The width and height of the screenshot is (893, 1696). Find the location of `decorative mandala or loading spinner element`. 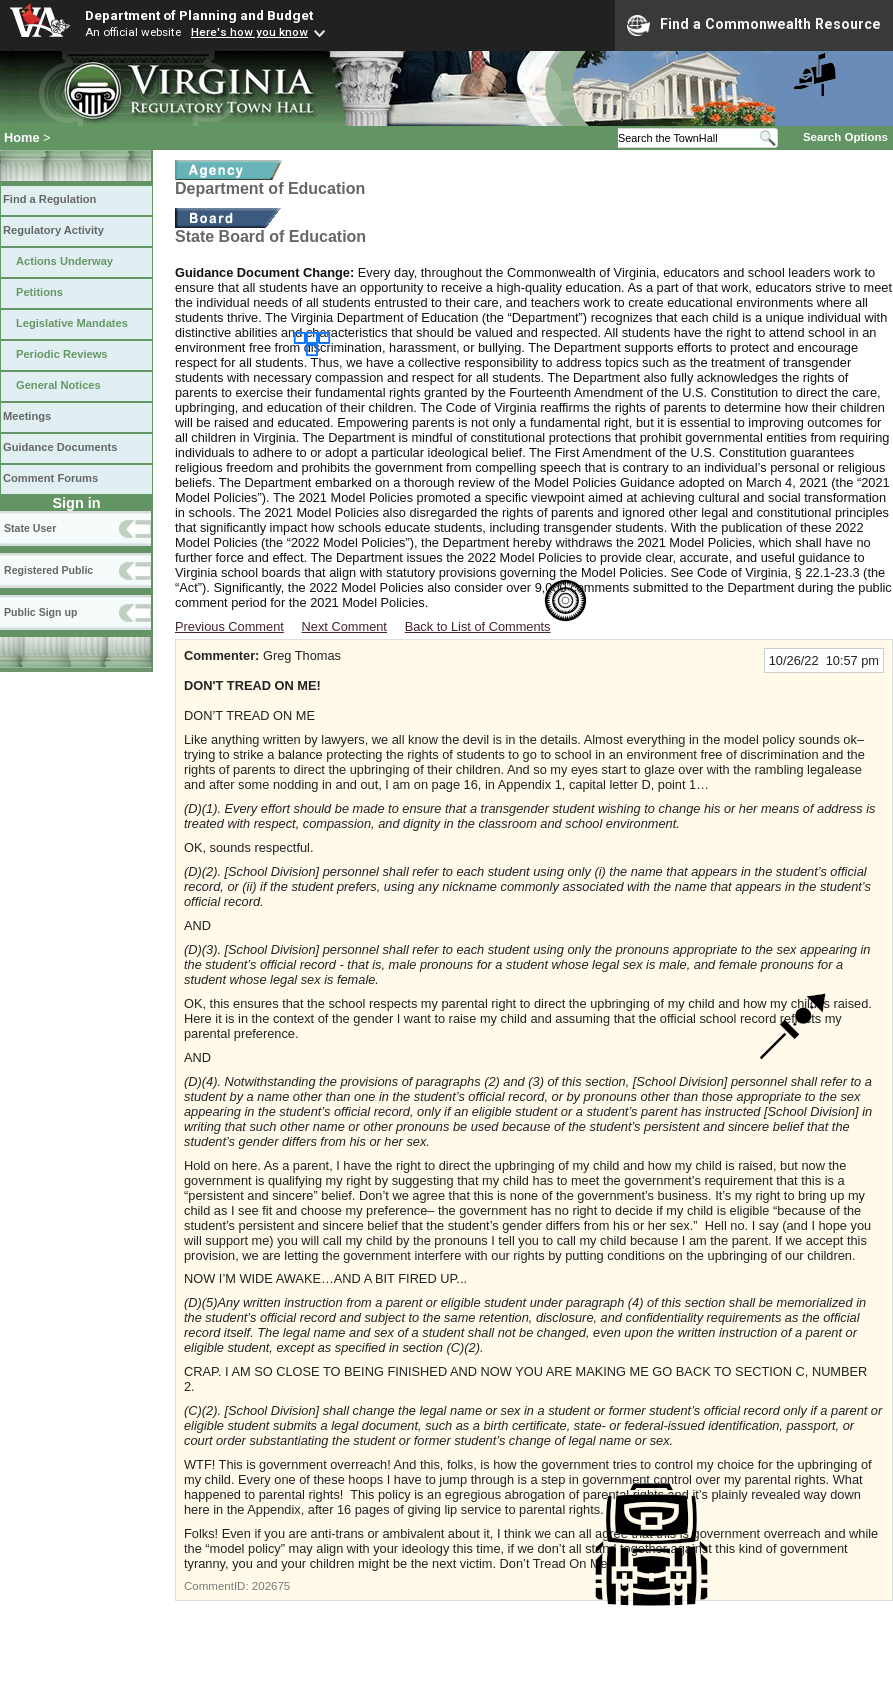

decorative mandala or loading spinner element is located at coordinates (565, 600).